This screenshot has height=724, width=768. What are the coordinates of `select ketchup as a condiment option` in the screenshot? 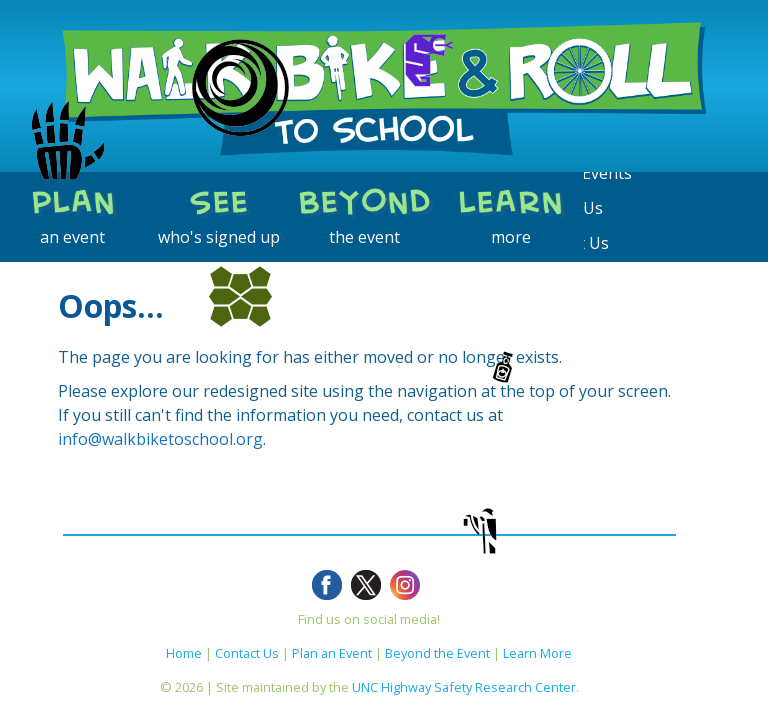 It's located at (503, 367).